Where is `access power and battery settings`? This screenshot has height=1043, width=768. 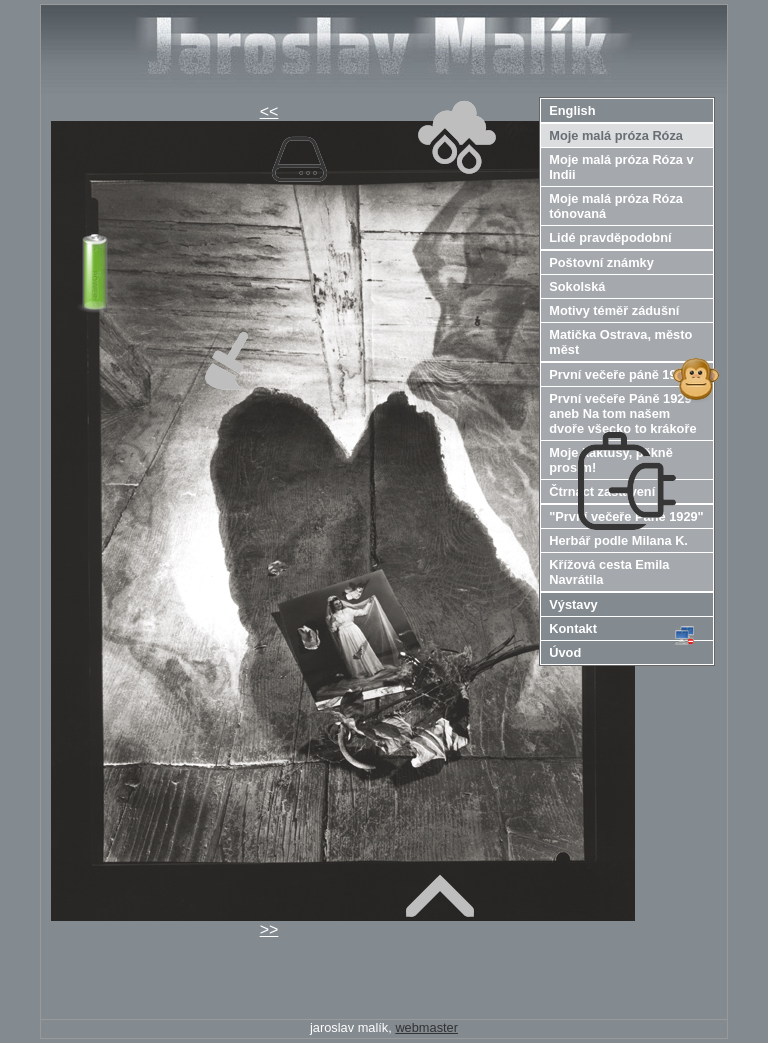
access power and battery settings is located at coordinates (627, 481).